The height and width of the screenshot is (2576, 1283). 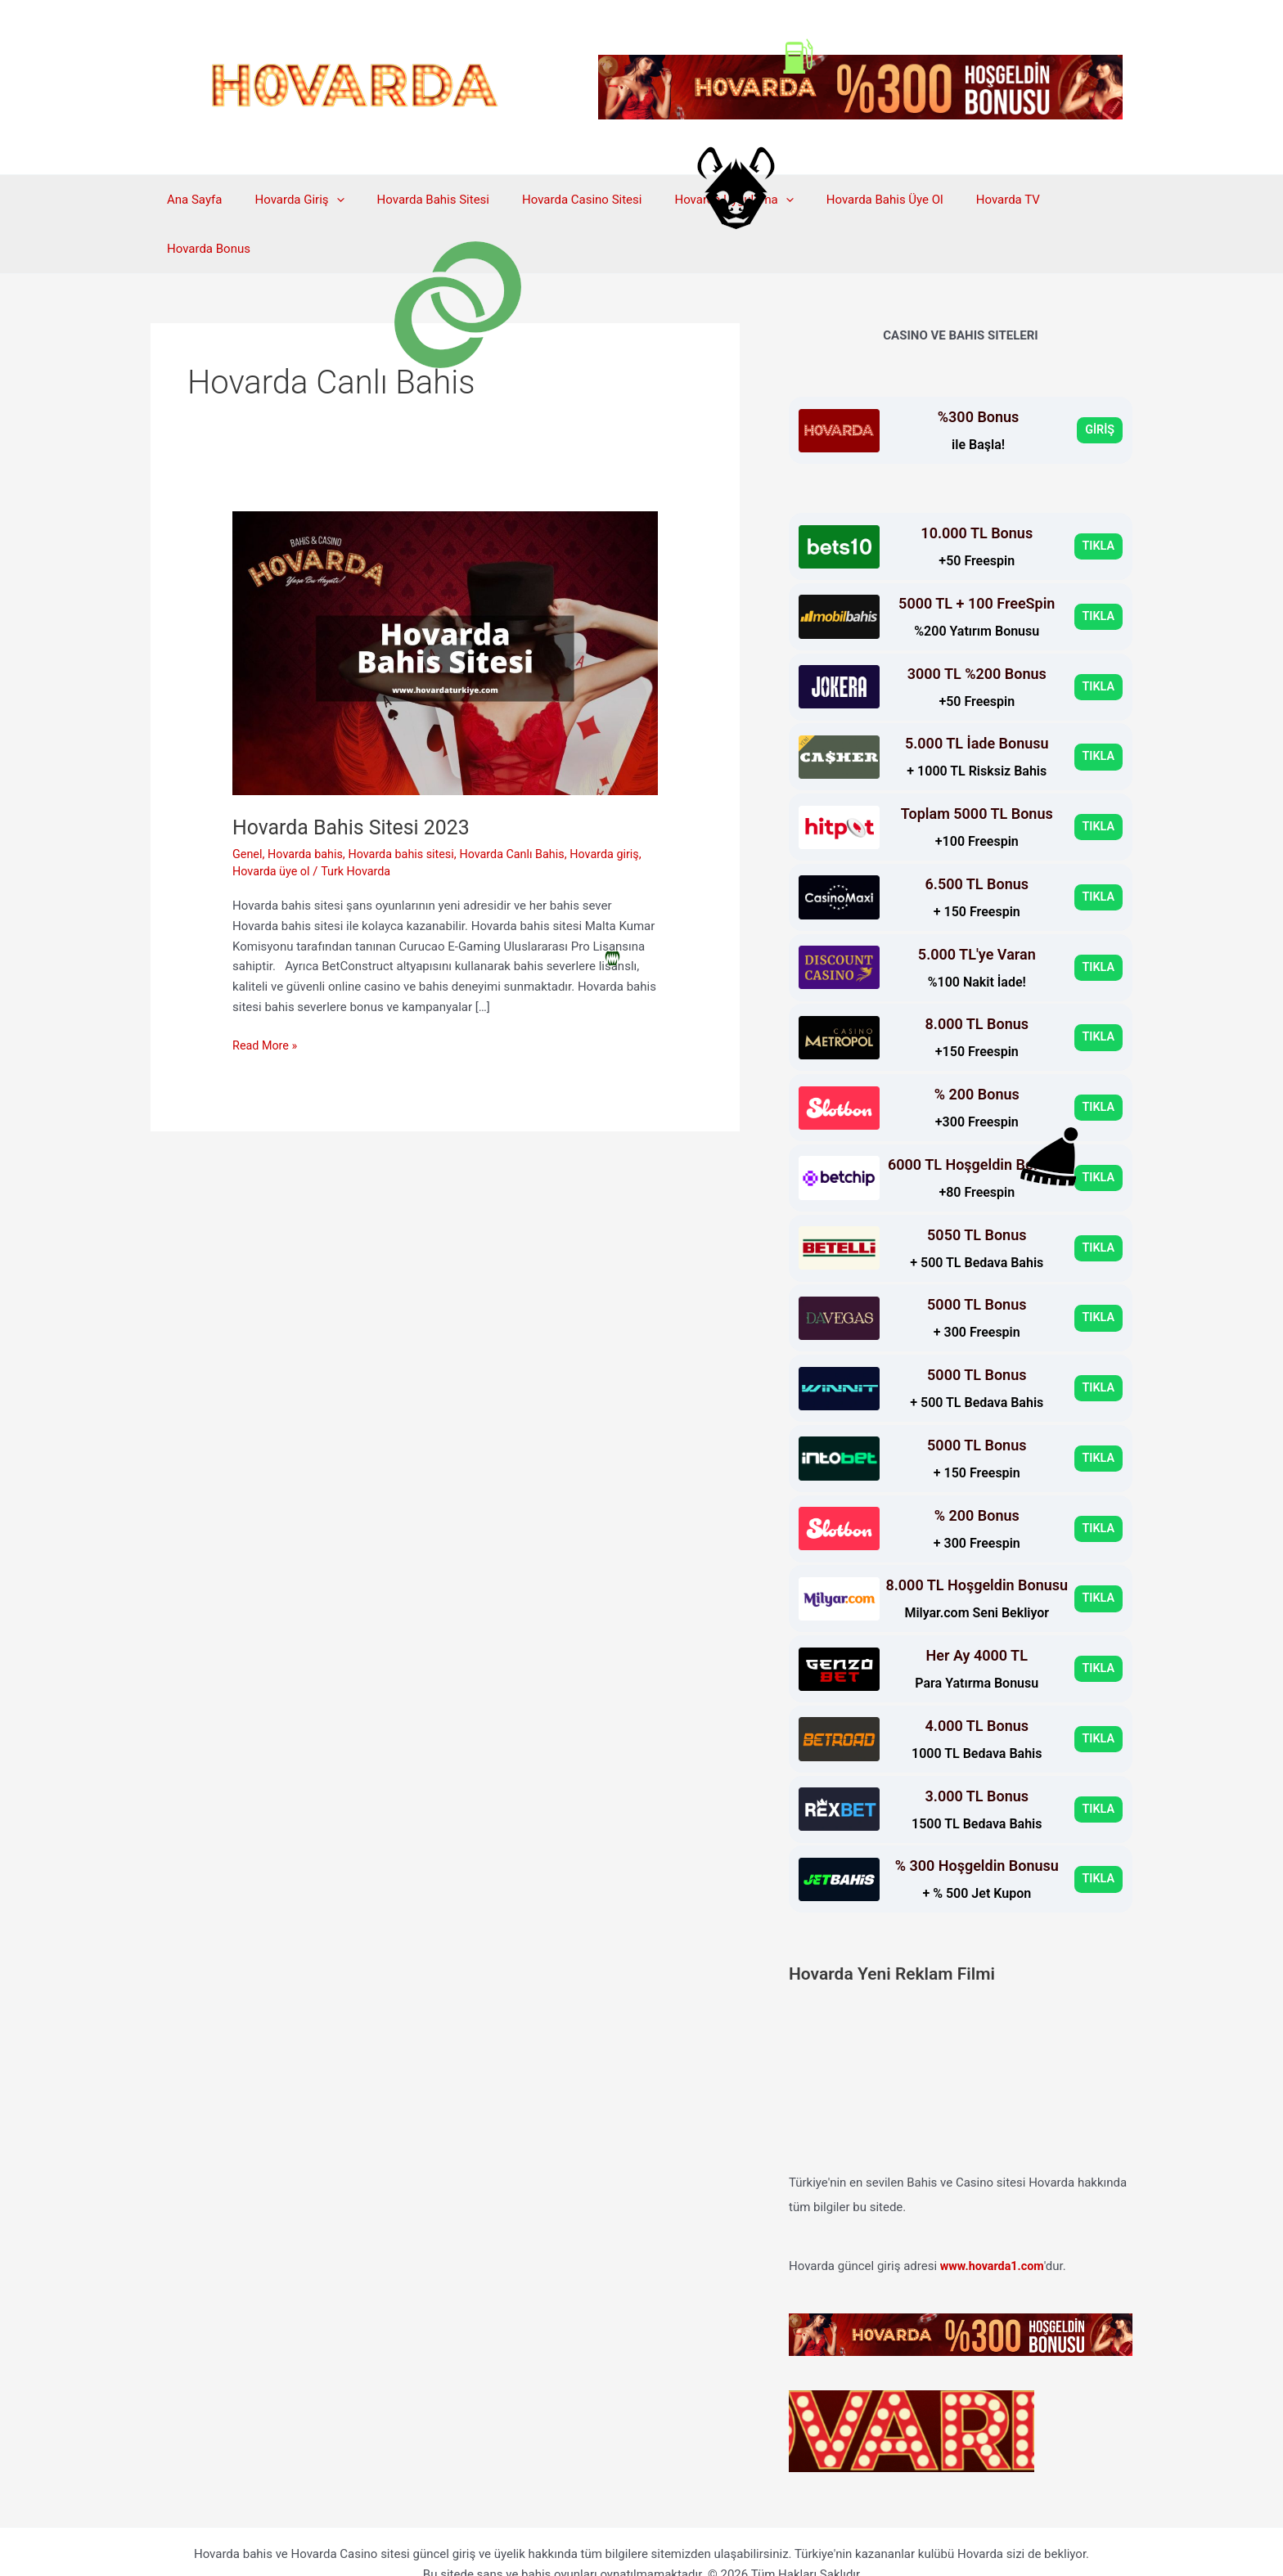 What do you see at coordinates (736, 188) in the screenshot?
I see `select hyena character or avatar` at bounding box center [736, 188].